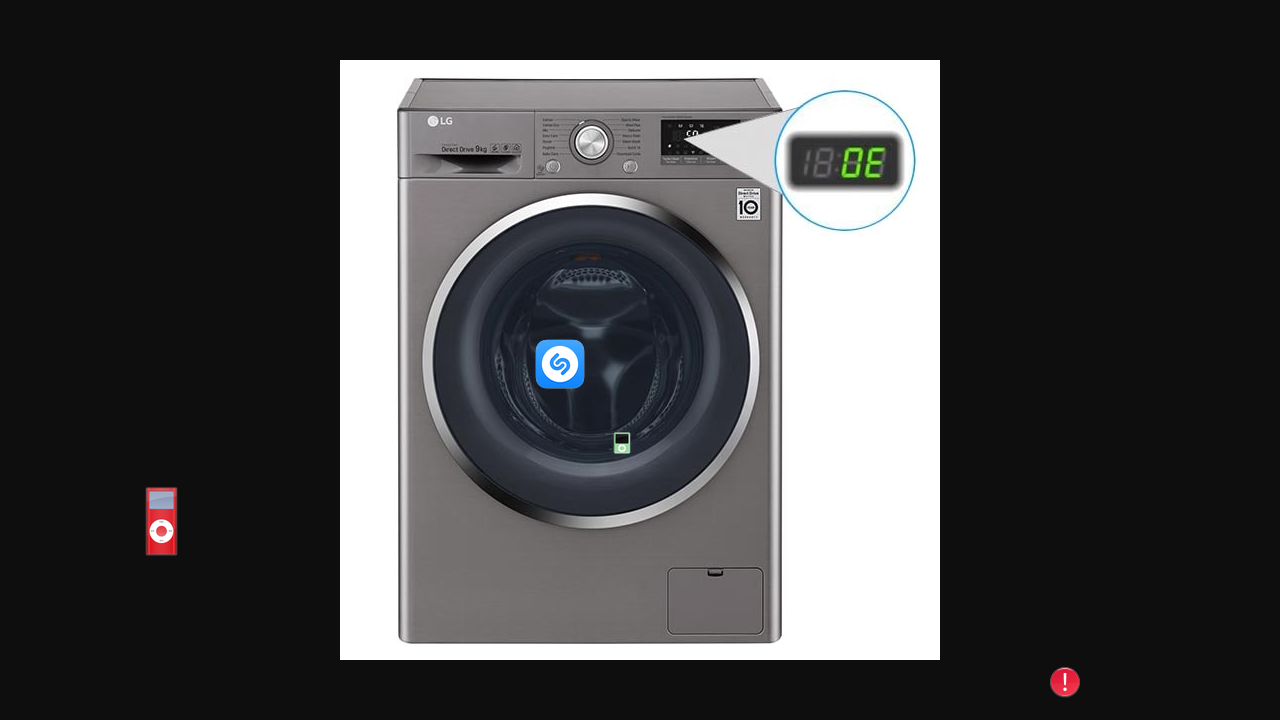 This screenshot has height=720, width=1280. What do you see at coordinates (1065, 682) in the screenshot?
I see `indicates a warning or important alert` at bounding box center [1065, 682].